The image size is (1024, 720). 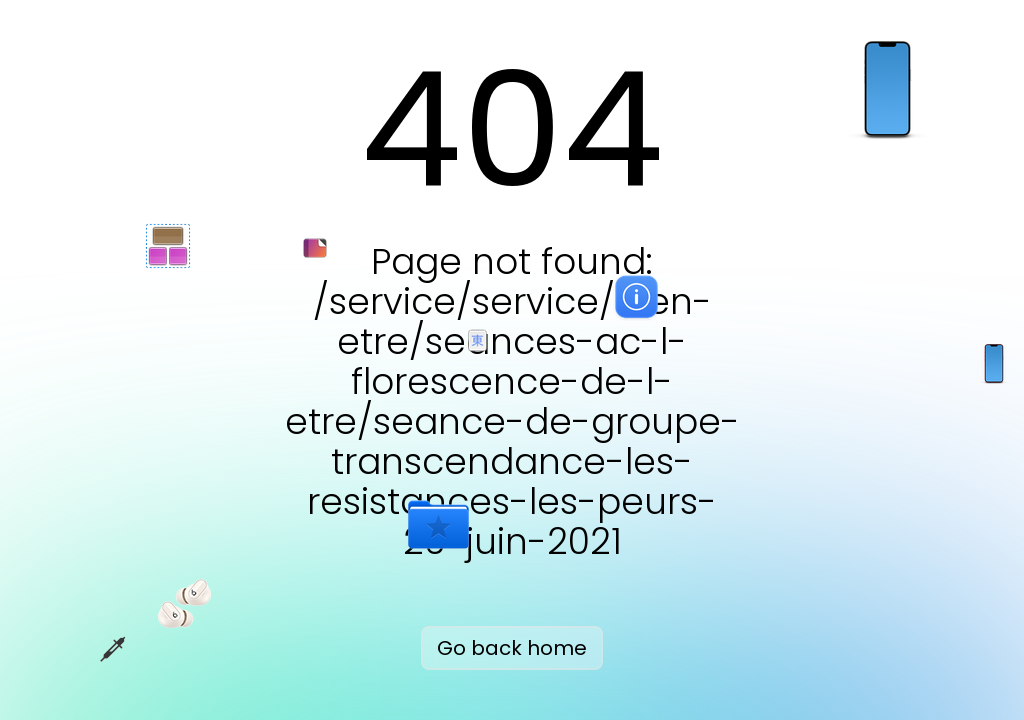 I want to click on customize desktop theme settings, so click(x=315, y=248).